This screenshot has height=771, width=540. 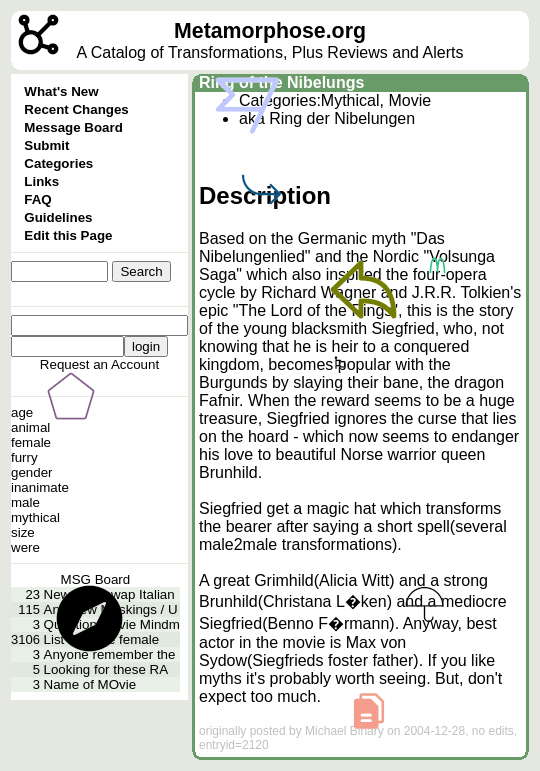 I want to click on flag or bookmark an item, so click(x=245, y=102).